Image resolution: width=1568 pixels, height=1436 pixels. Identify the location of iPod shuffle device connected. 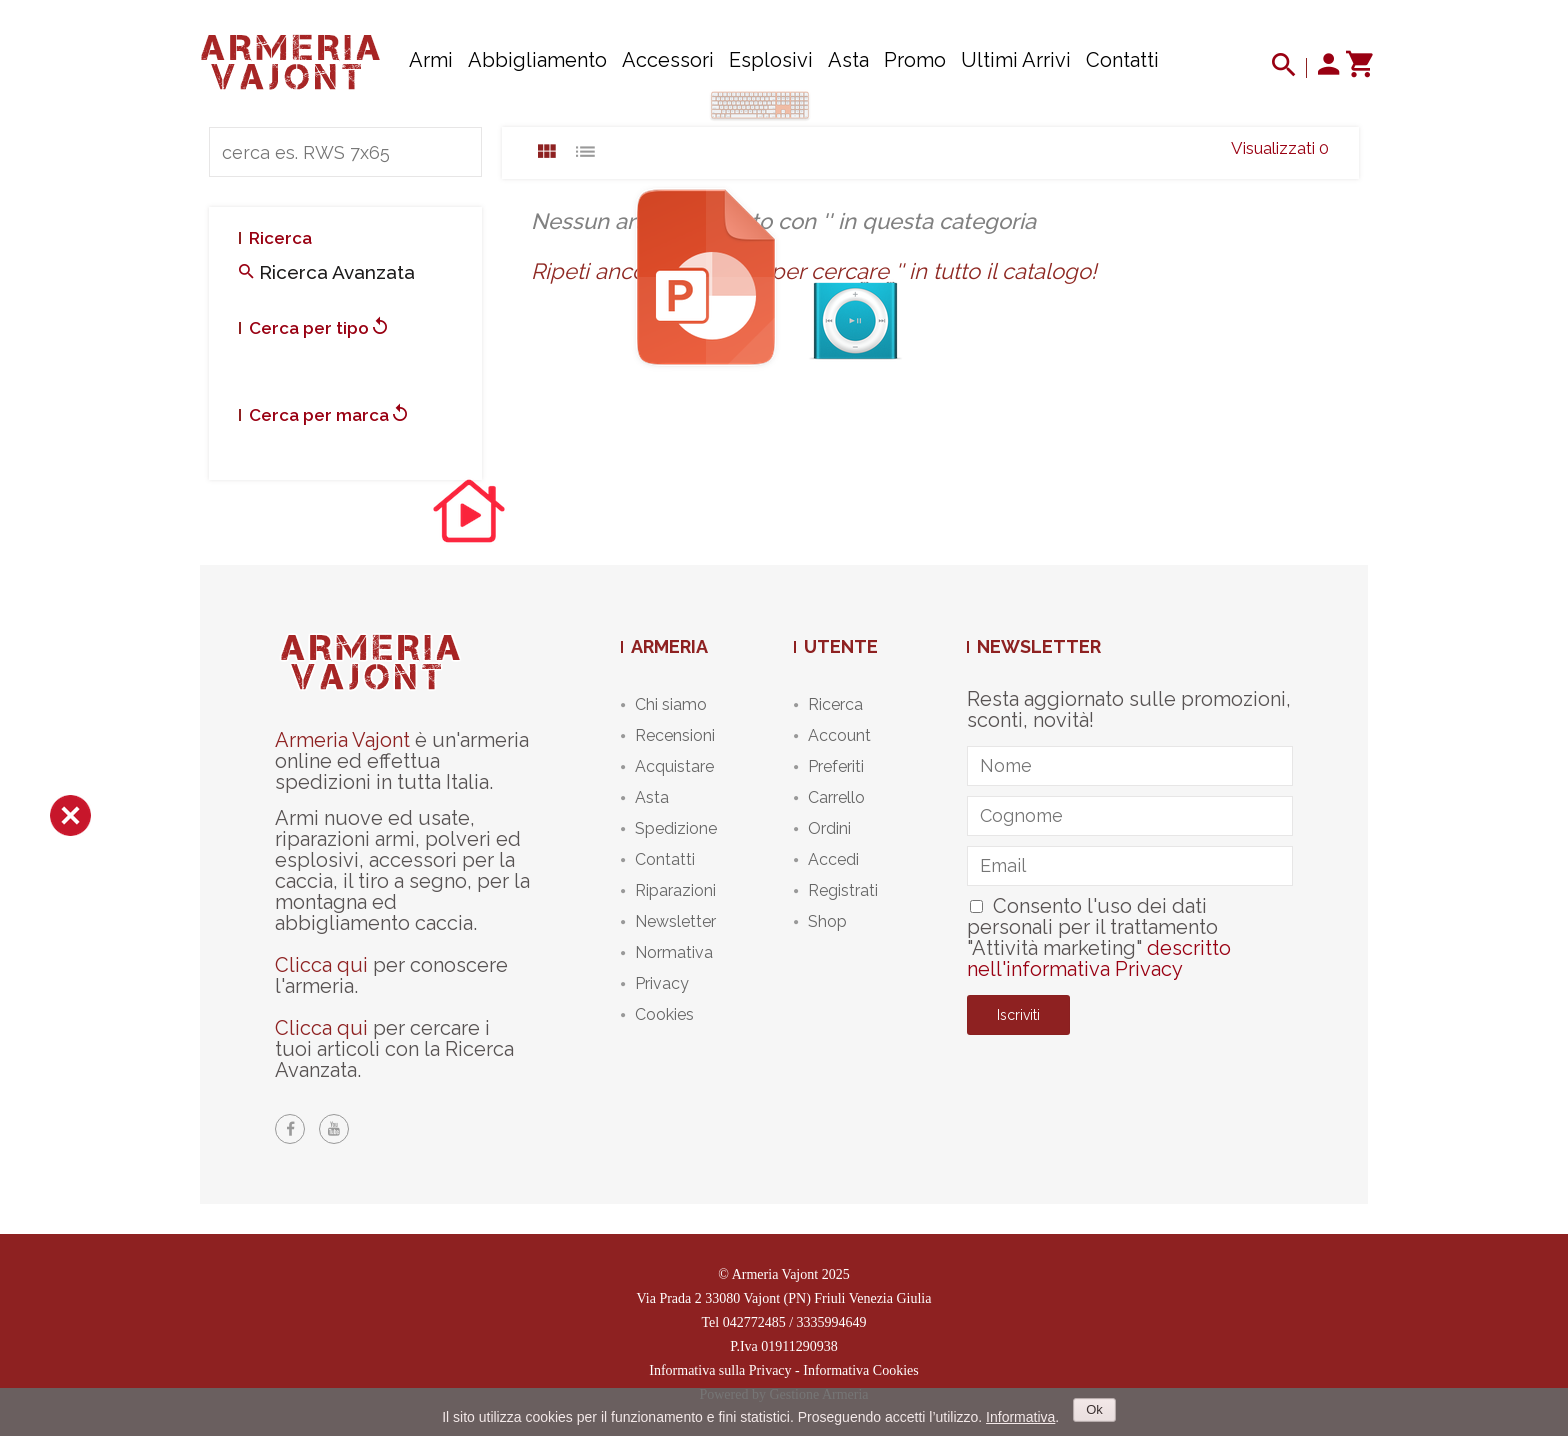
(855, 320).